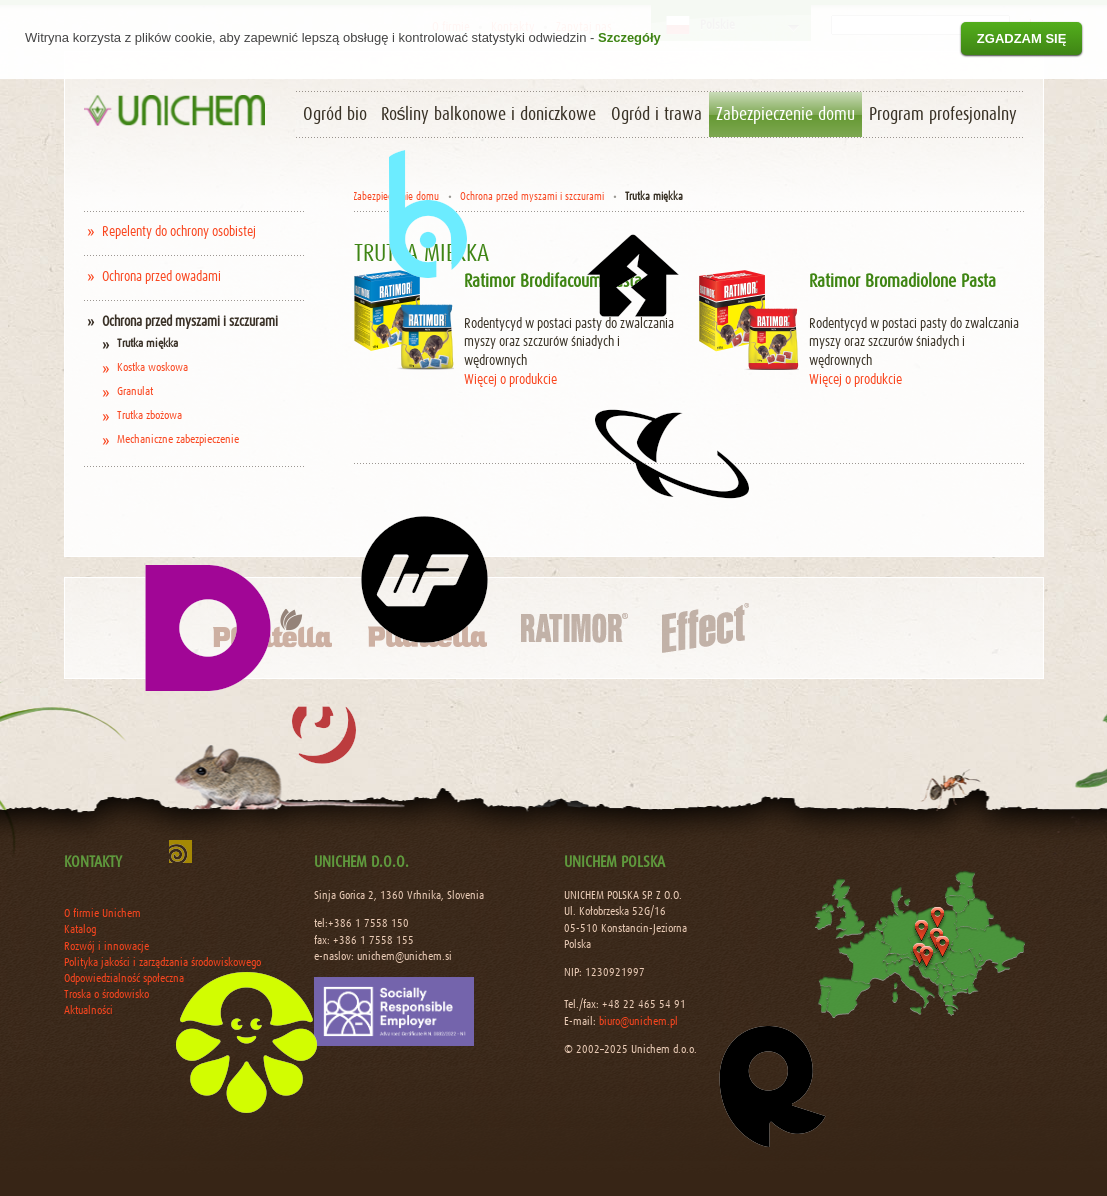 The width and height of the screenshot is (1107, 1196). I want to click on indicates earthquake alert or warning, so click(633, 279).